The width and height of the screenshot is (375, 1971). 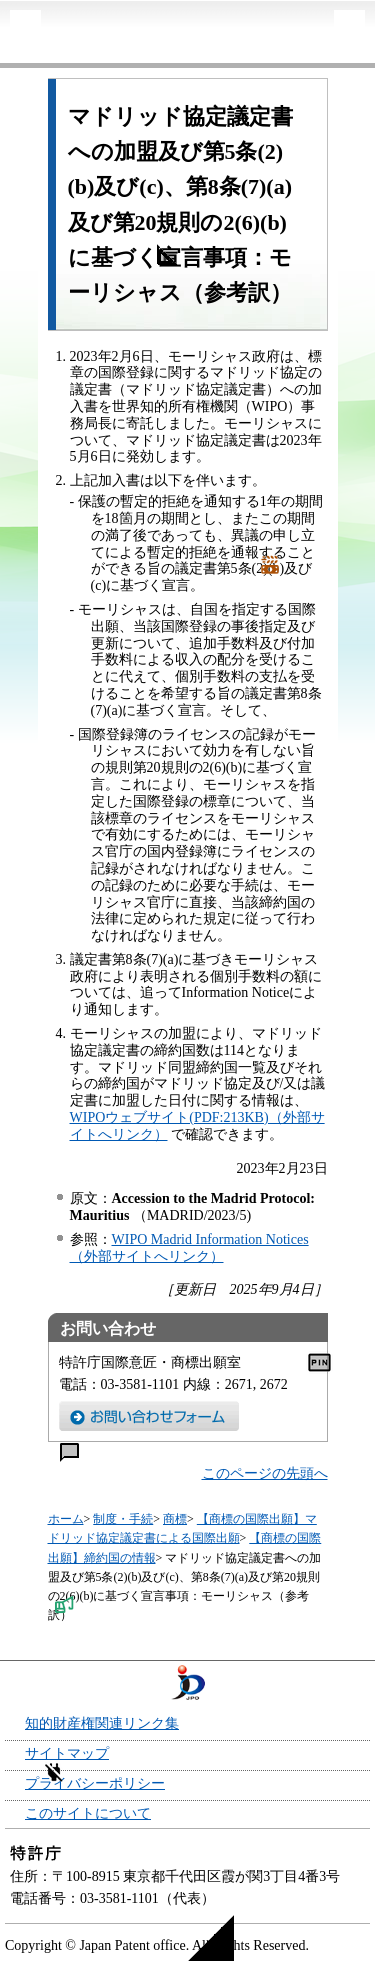 I want to click on construction or building in progress, so click(x=64, y=1605).